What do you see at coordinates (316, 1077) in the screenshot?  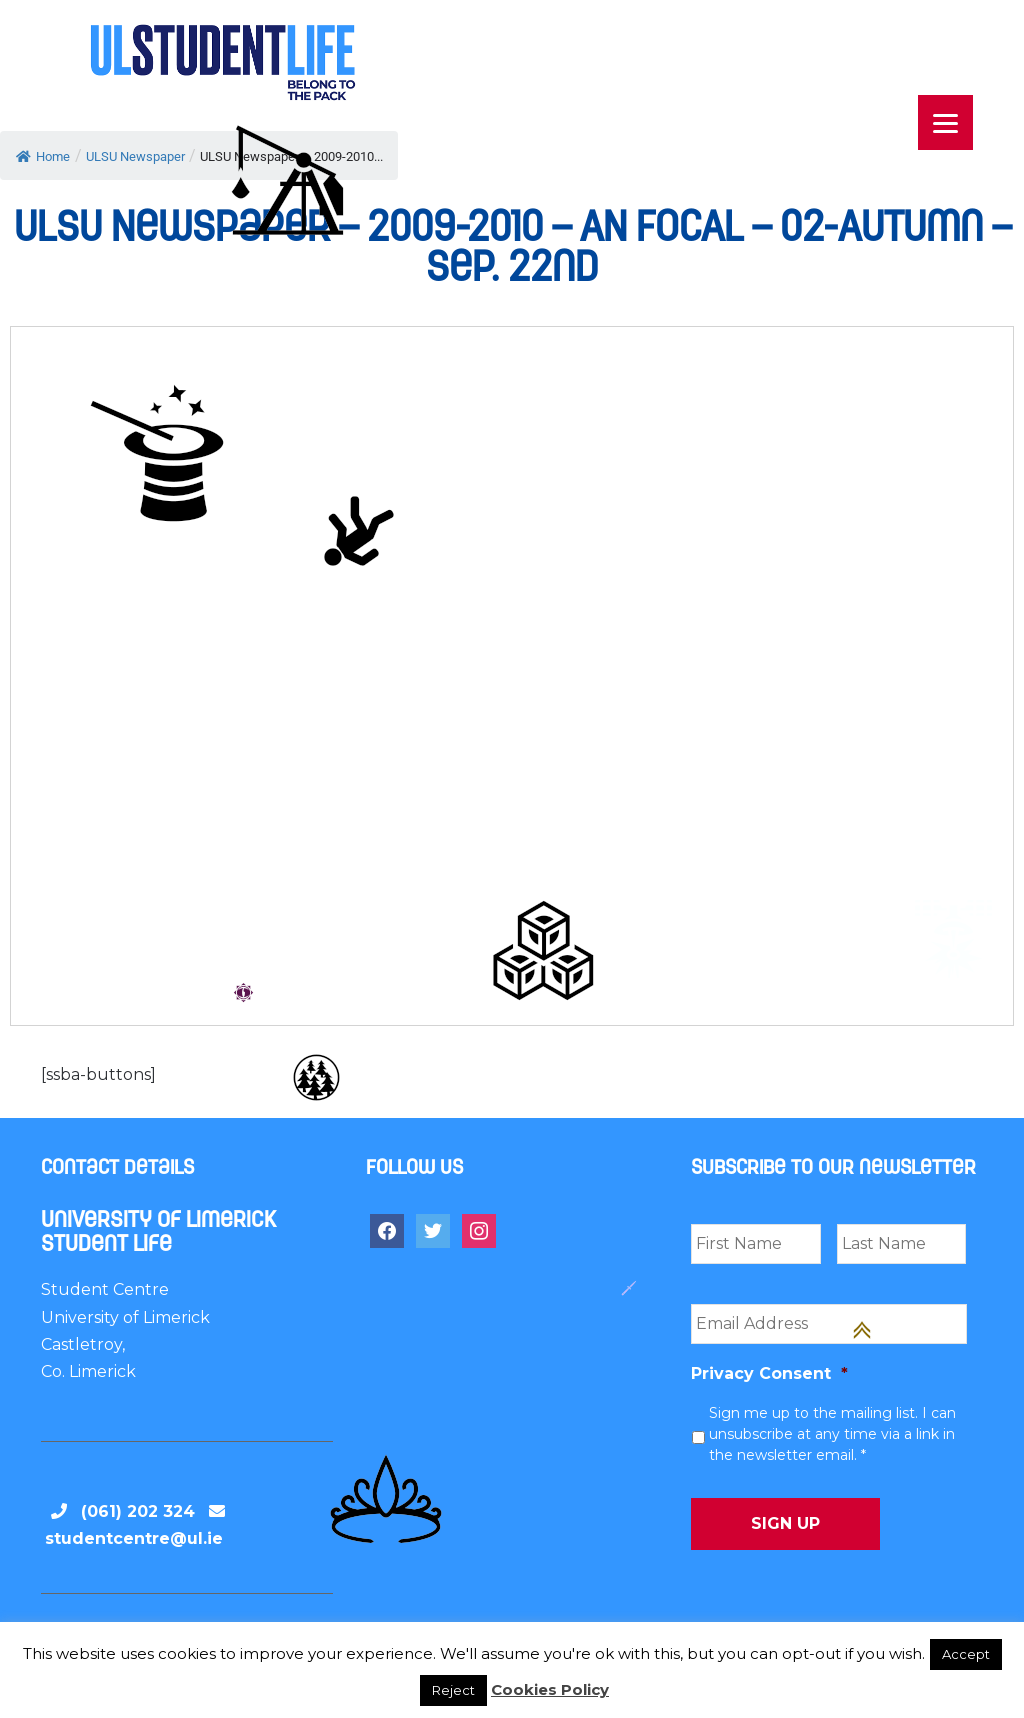 I see `explore forest or nature areas in-game` at bounding box center [316, 1077].